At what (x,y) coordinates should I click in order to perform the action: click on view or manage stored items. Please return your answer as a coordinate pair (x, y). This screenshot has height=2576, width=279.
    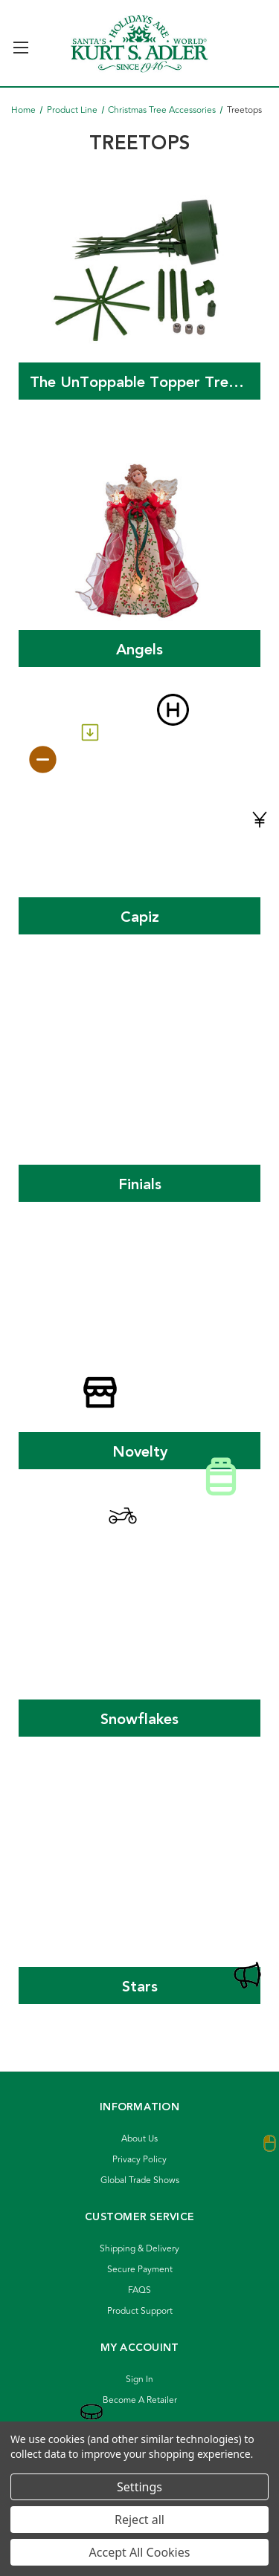
    Looking at the image, I should click on (221, 1477).